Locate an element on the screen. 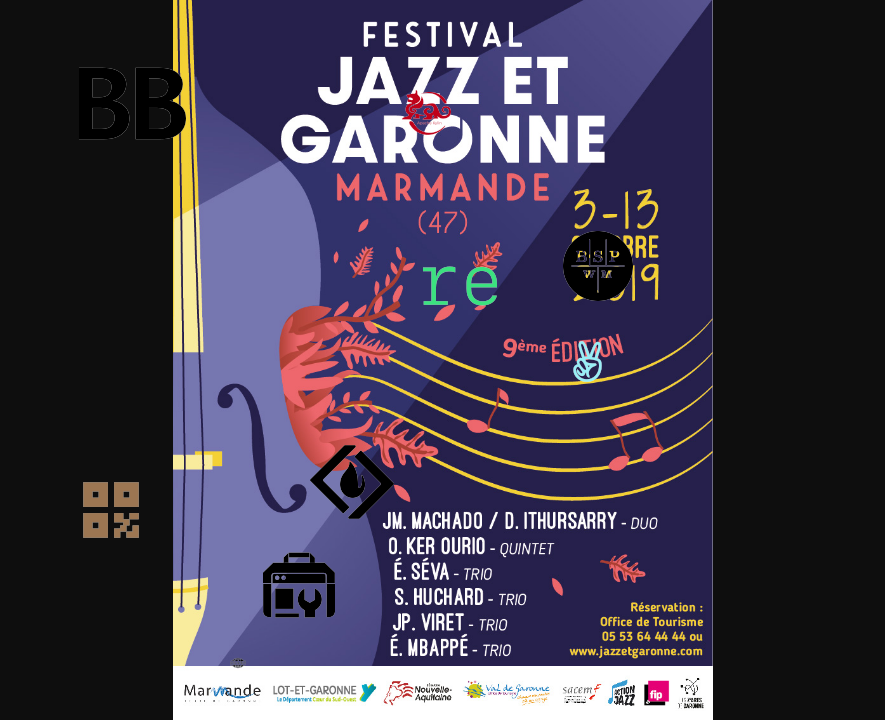  remark markdown processor logo is located at coordinates (460, 286).